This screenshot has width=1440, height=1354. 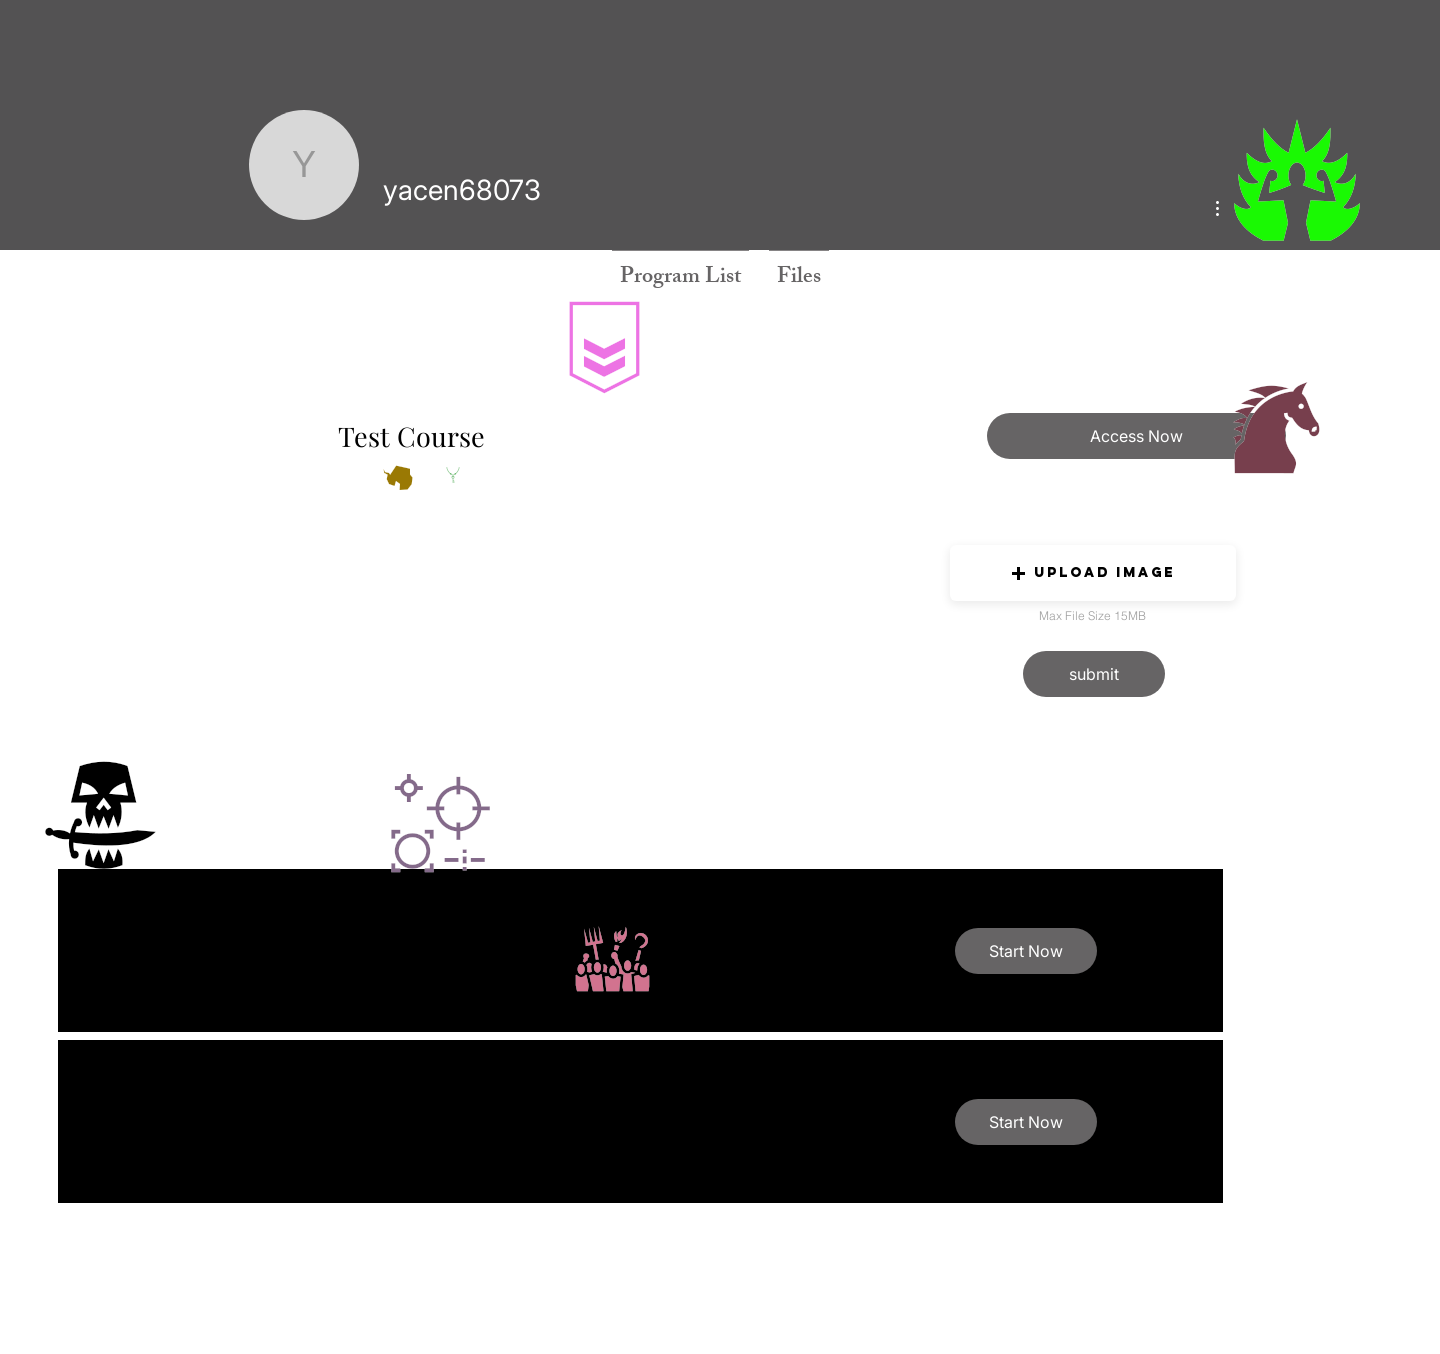 What do you see at coordinates (604, 347) in the screenshot?
I see `indicates rank level 2 or sergeant status` at bounding box center [604, 347].